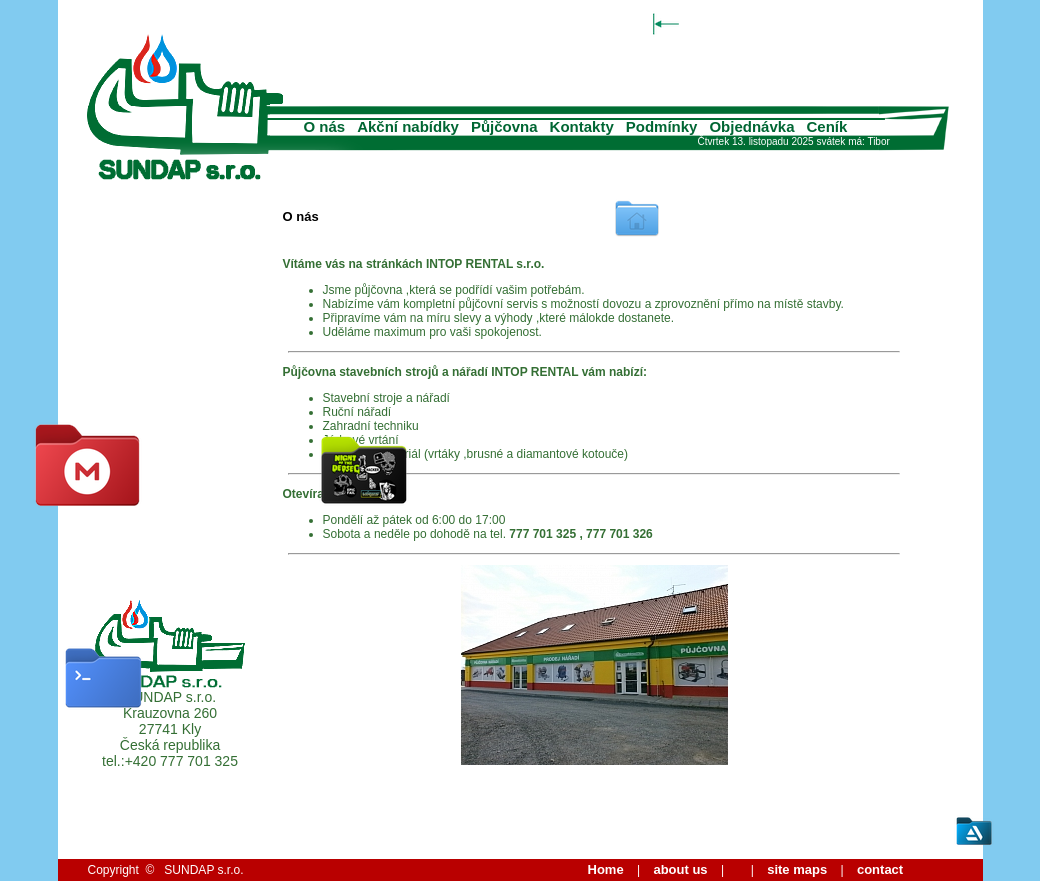  I want to click on folder for artstation project files, so click(974, 832).